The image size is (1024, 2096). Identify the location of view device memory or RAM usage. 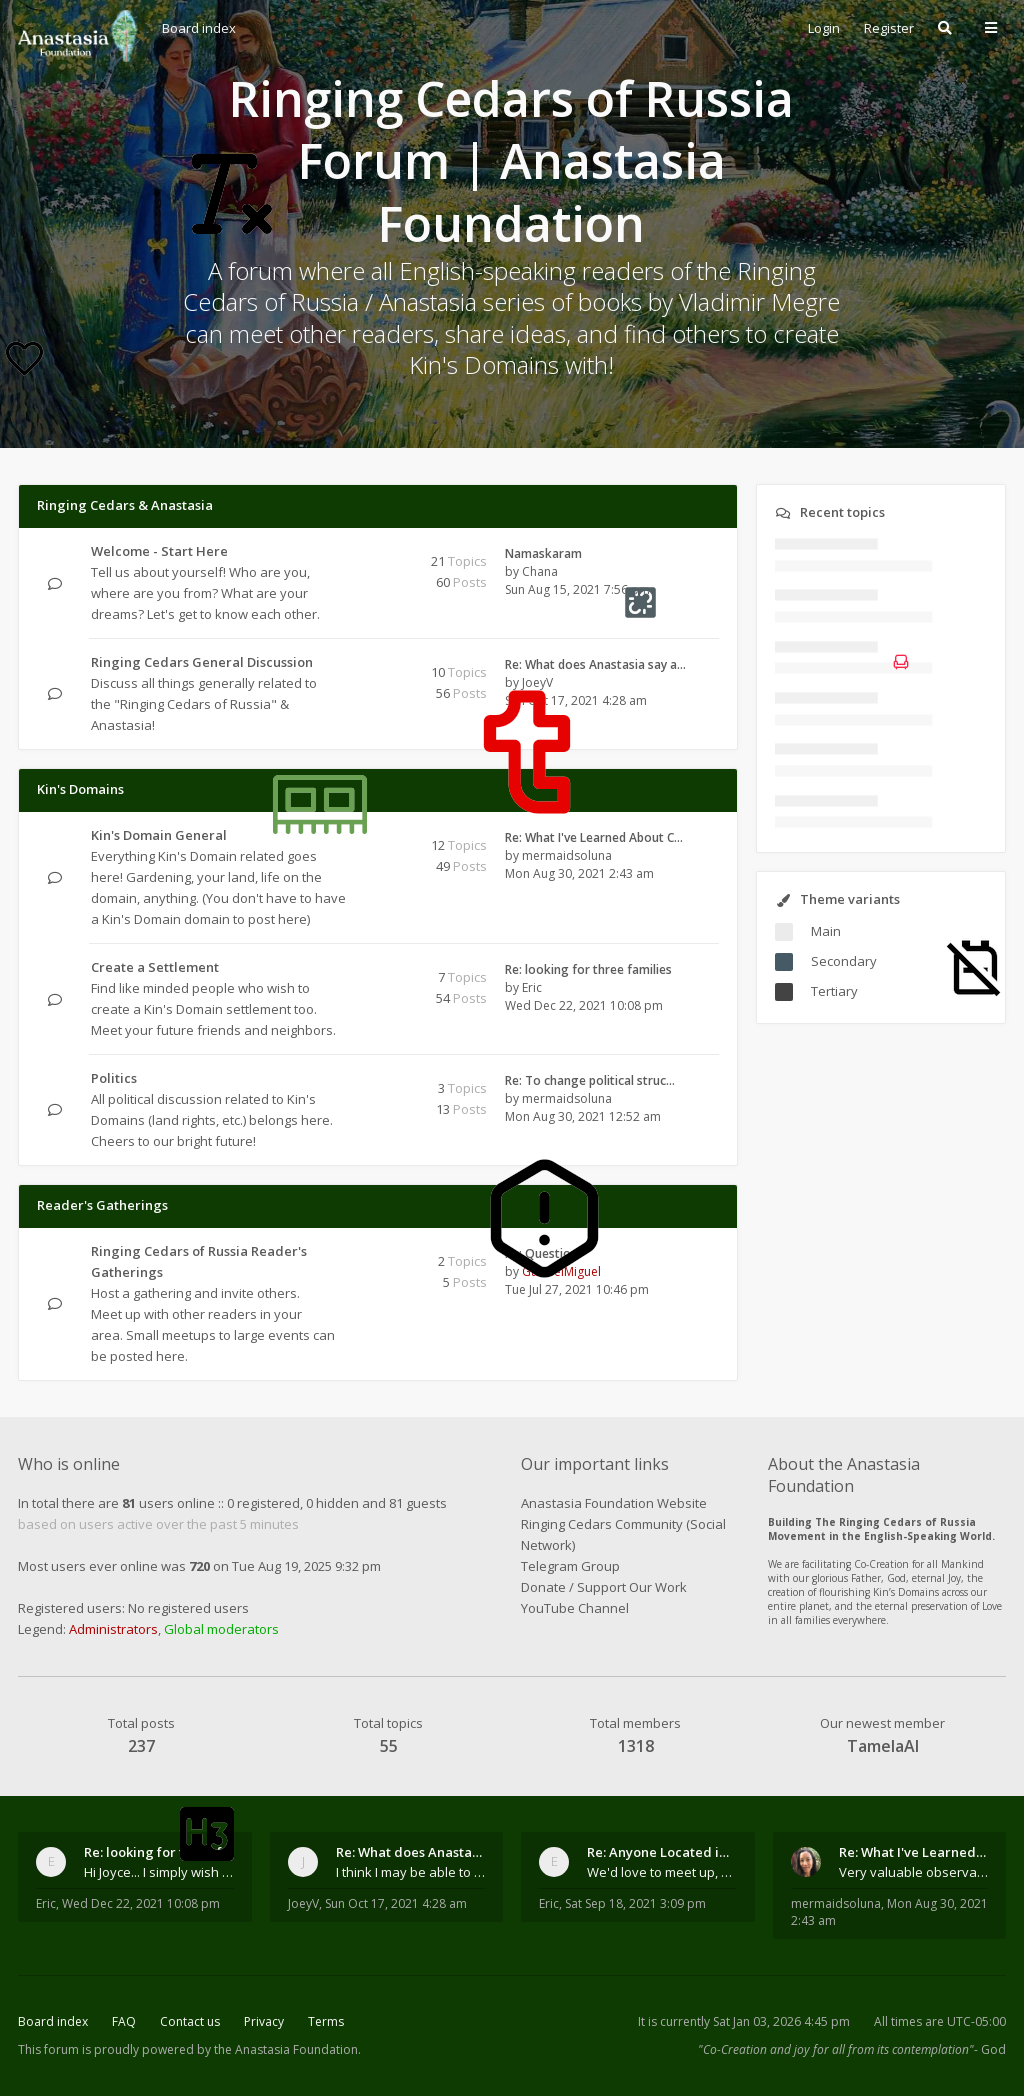
(320, 803).